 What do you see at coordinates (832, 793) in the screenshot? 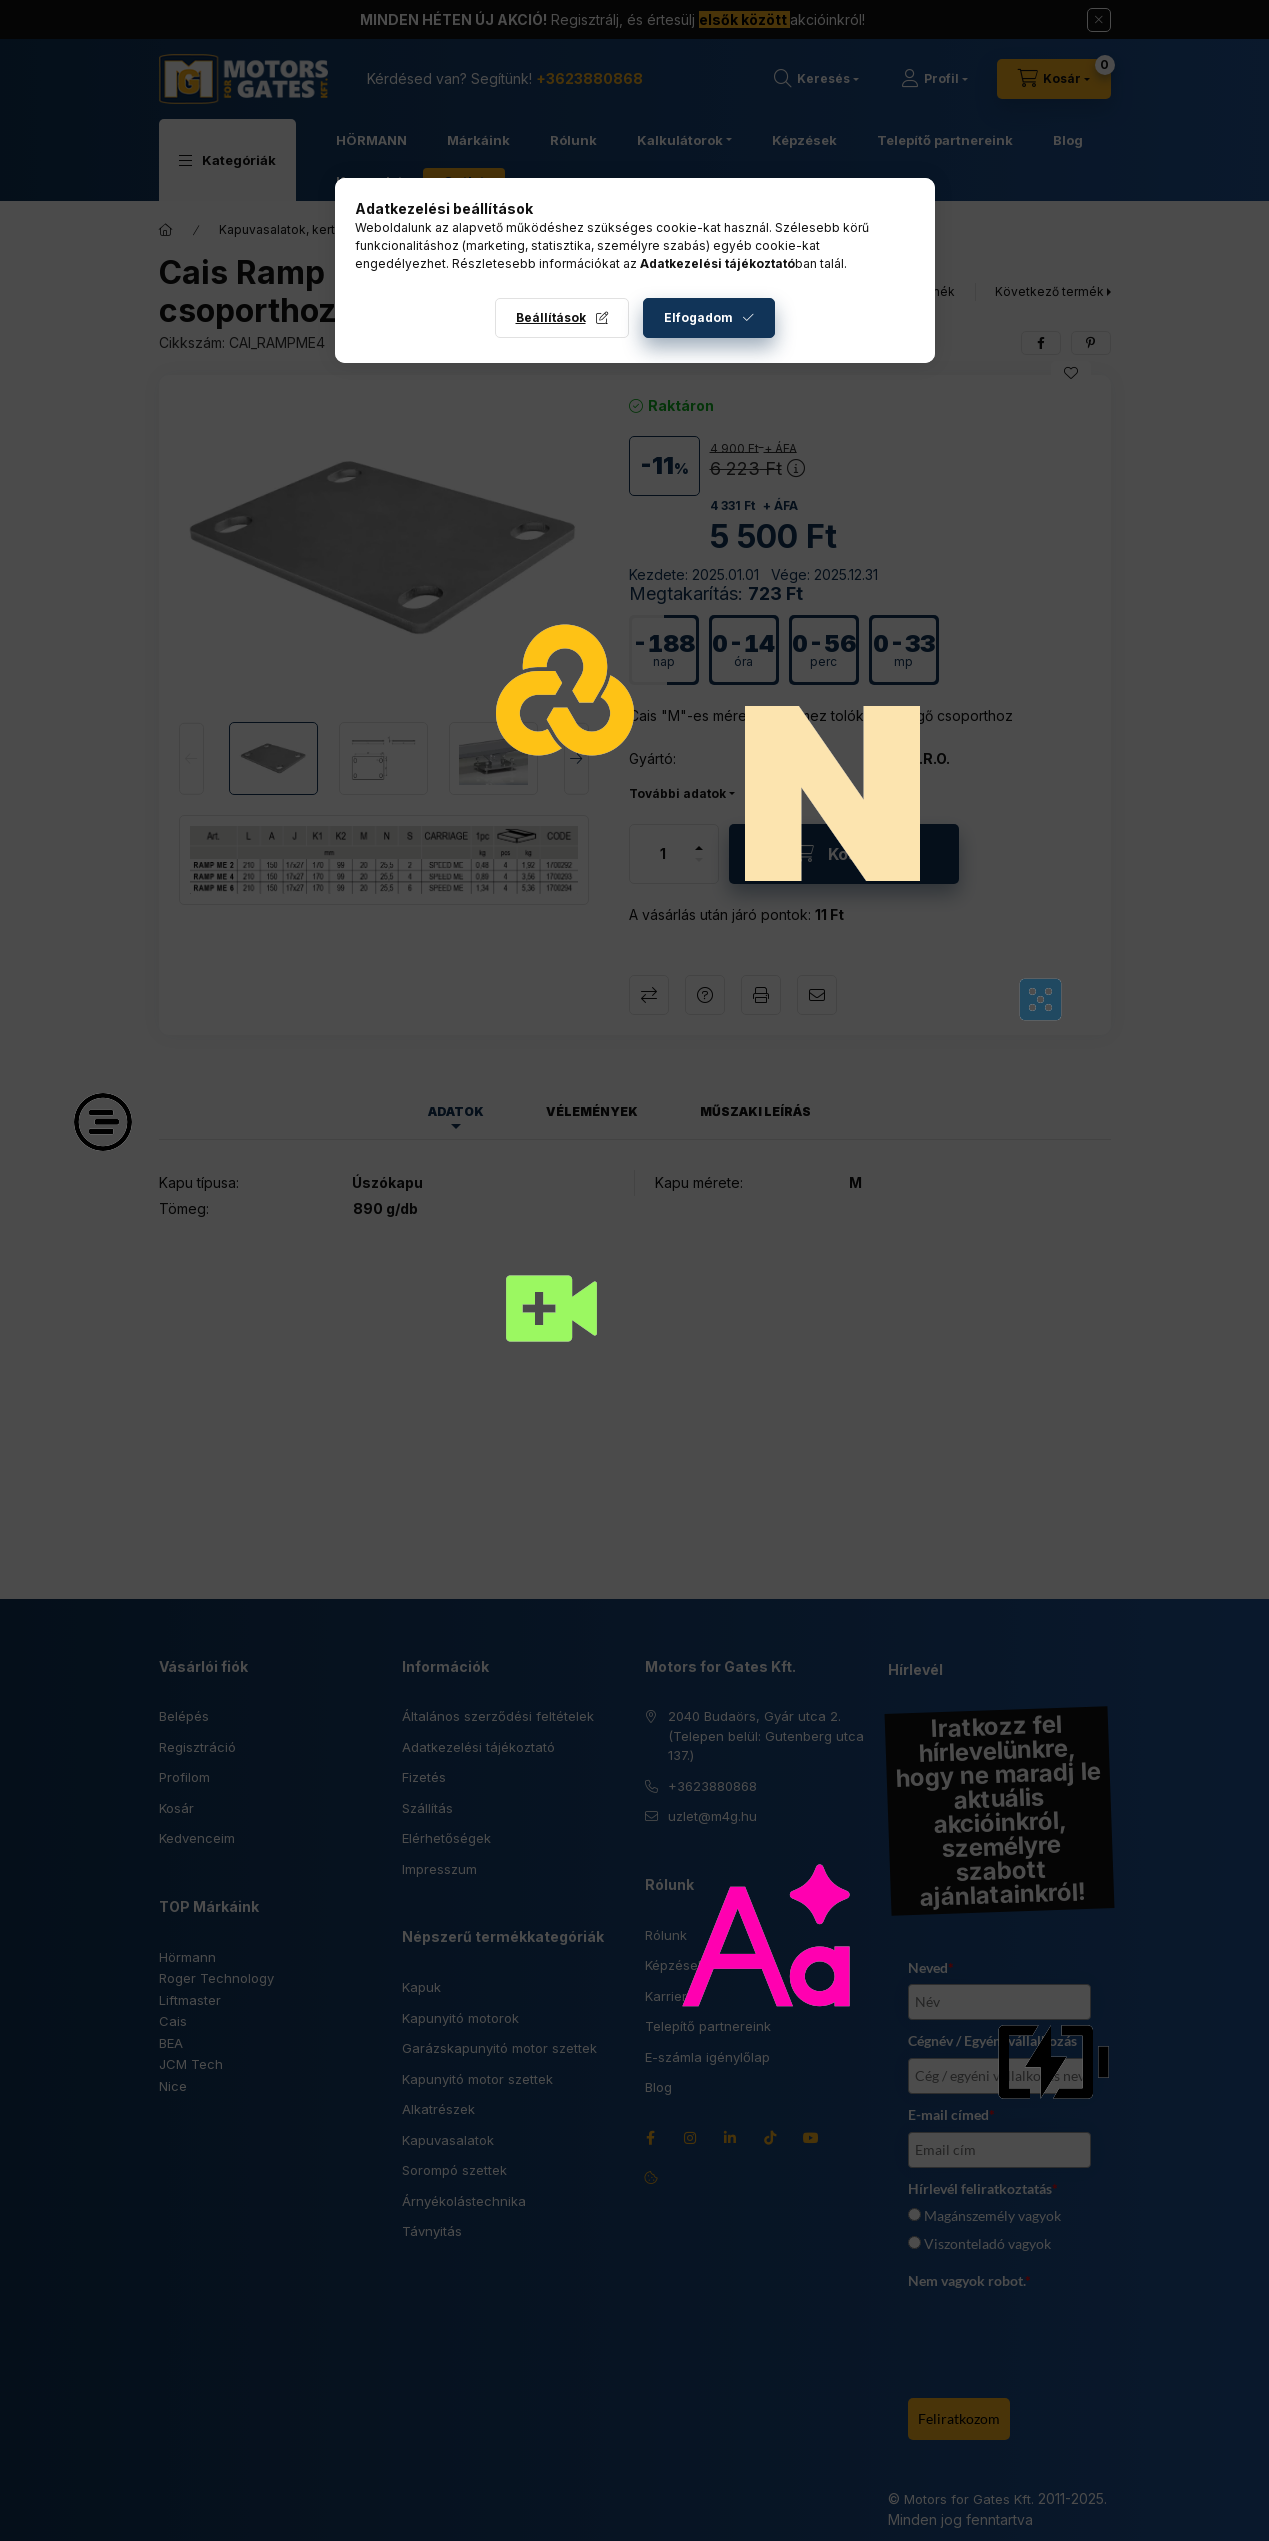
I see `open Naver app` at bounding box center [832, 793].